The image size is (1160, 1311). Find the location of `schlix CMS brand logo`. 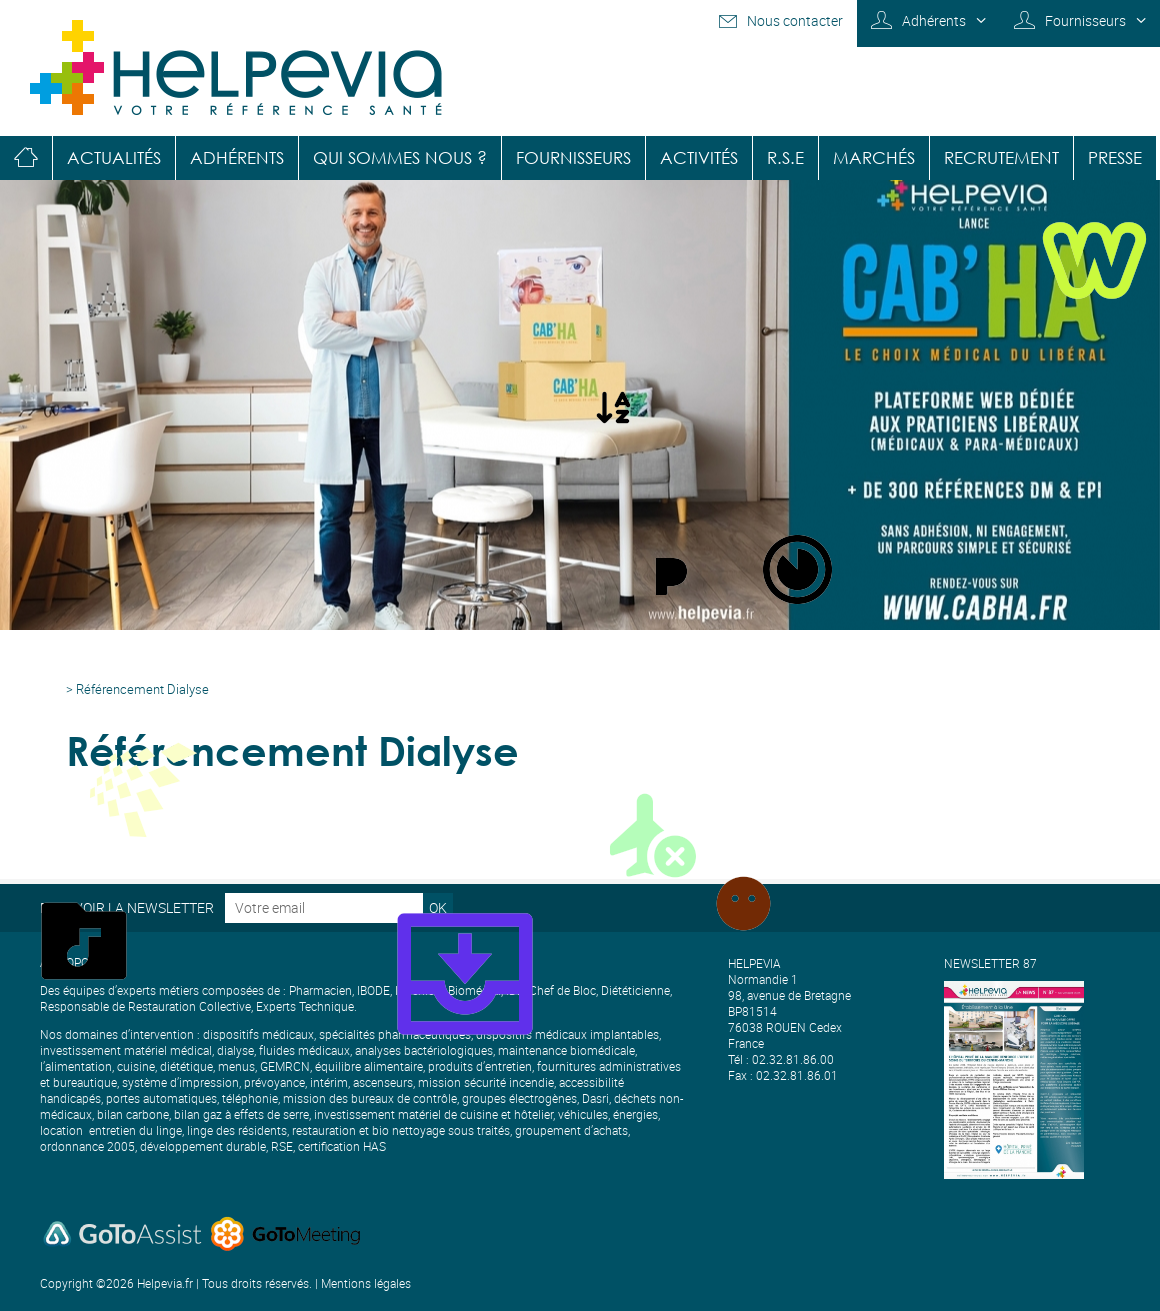

schlix CMS brand logo is located at coordinates (143, 786).